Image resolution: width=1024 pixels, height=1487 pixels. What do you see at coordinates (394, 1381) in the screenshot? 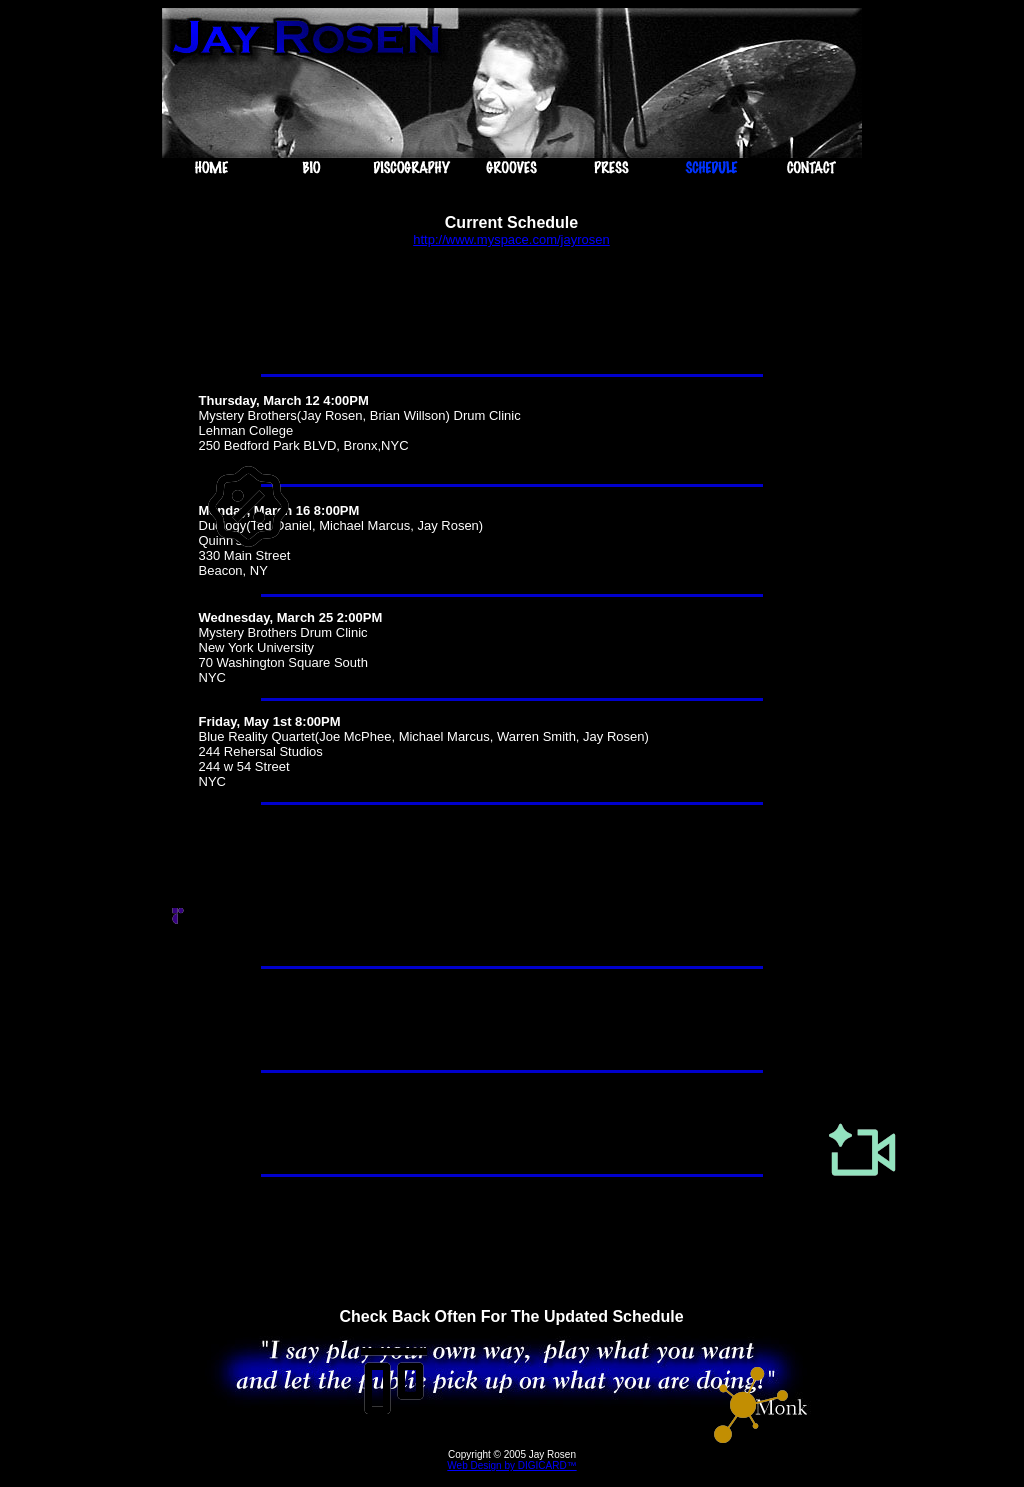
I see `align items to the top edge` at bounding box center [394, 1381].